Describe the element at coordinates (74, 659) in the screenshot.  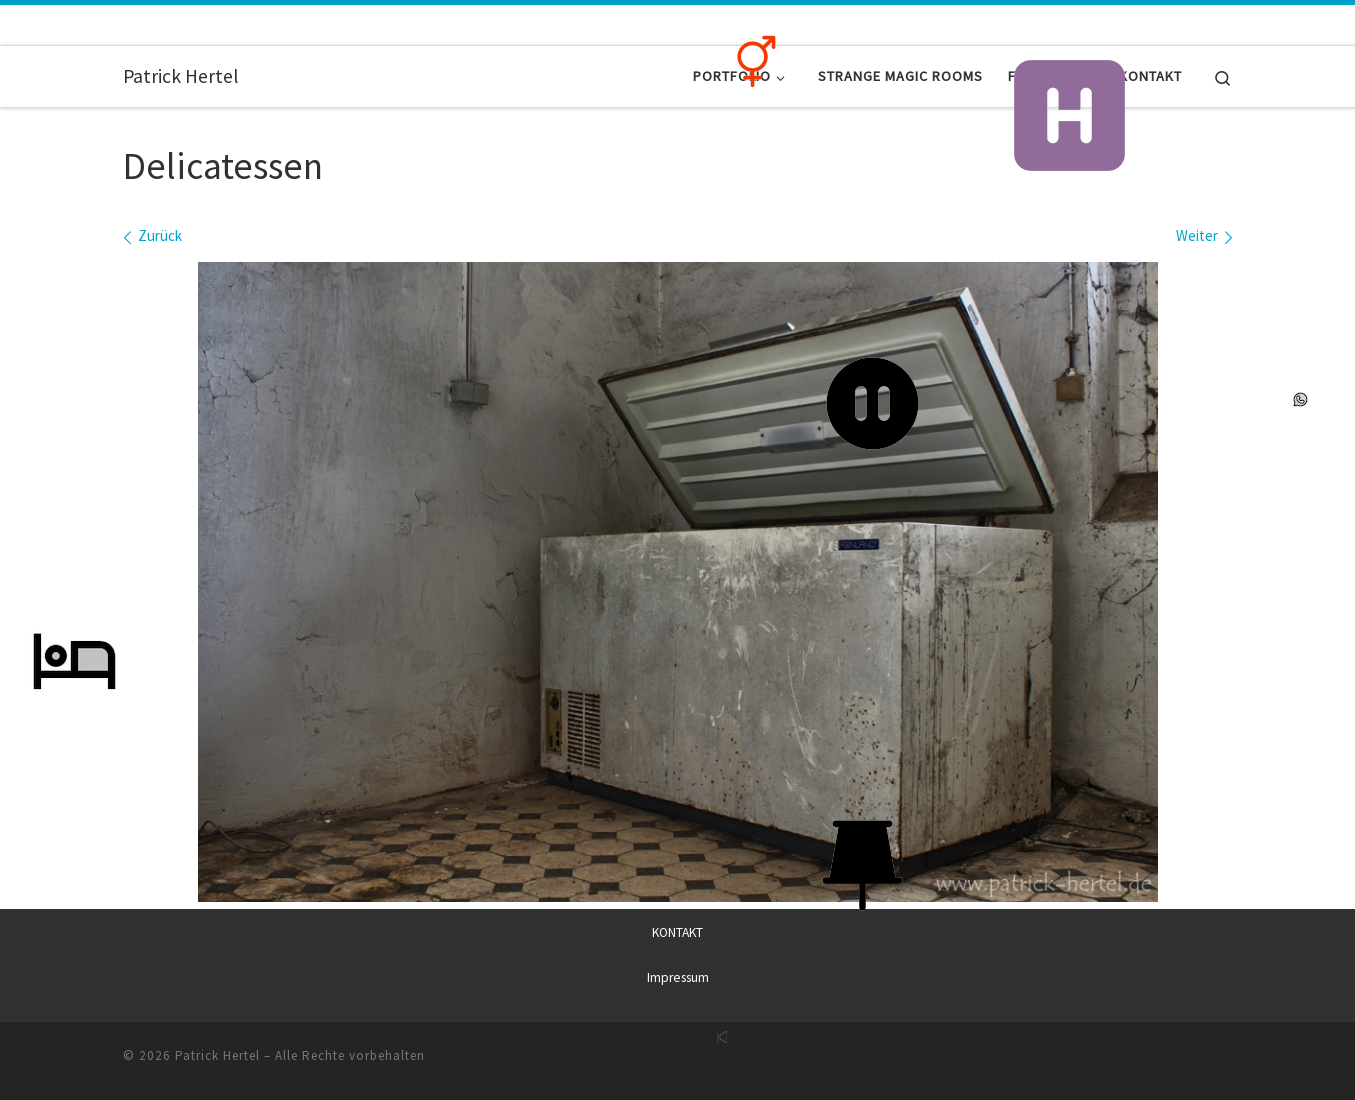
I see `find nearby hotels or accommodations` at that location.